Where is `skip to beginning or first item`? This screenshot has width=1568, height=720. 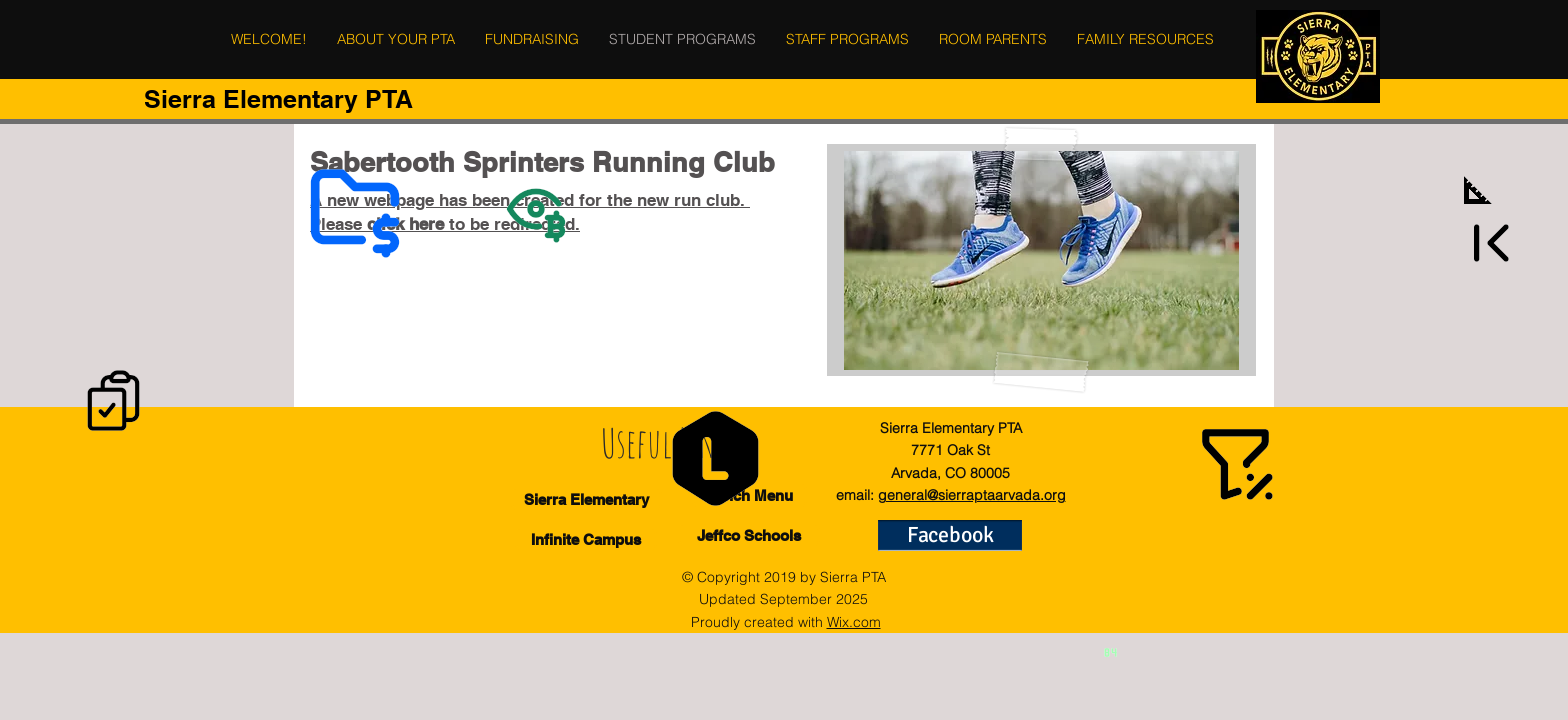
skip to beginning or first item is located at coordinates (1490, 243).